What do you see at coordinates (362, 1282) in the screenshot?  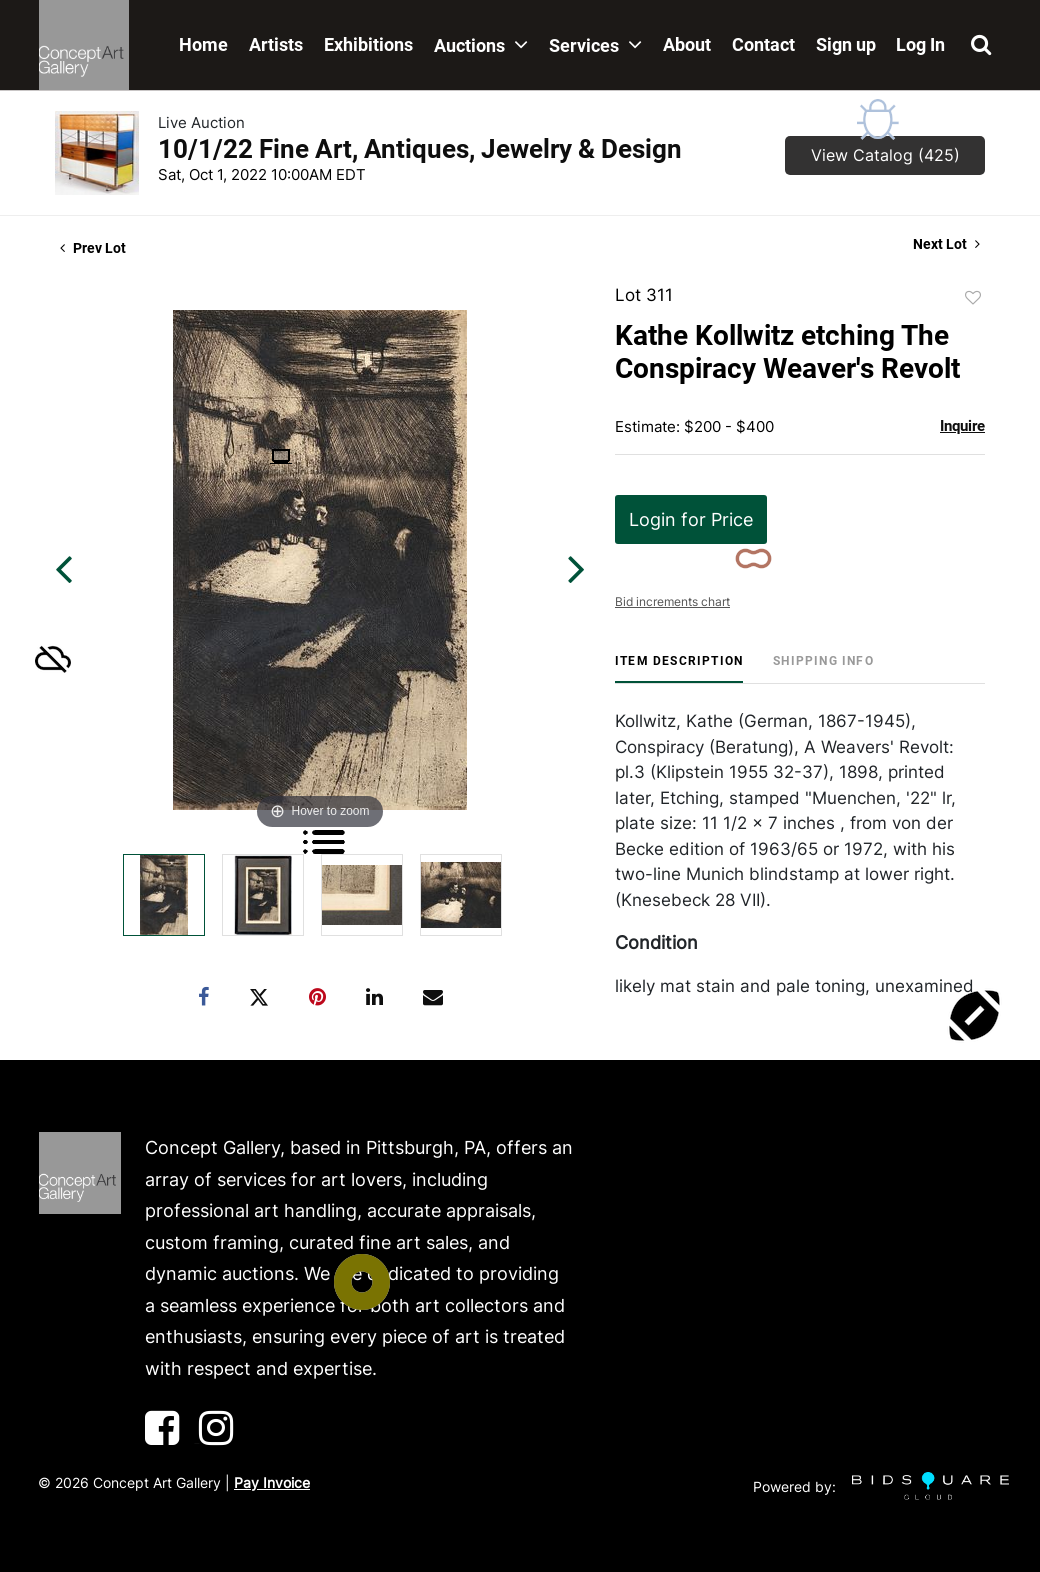 I see `indicates a selected radio button option` at bounding box center [362, 1282].